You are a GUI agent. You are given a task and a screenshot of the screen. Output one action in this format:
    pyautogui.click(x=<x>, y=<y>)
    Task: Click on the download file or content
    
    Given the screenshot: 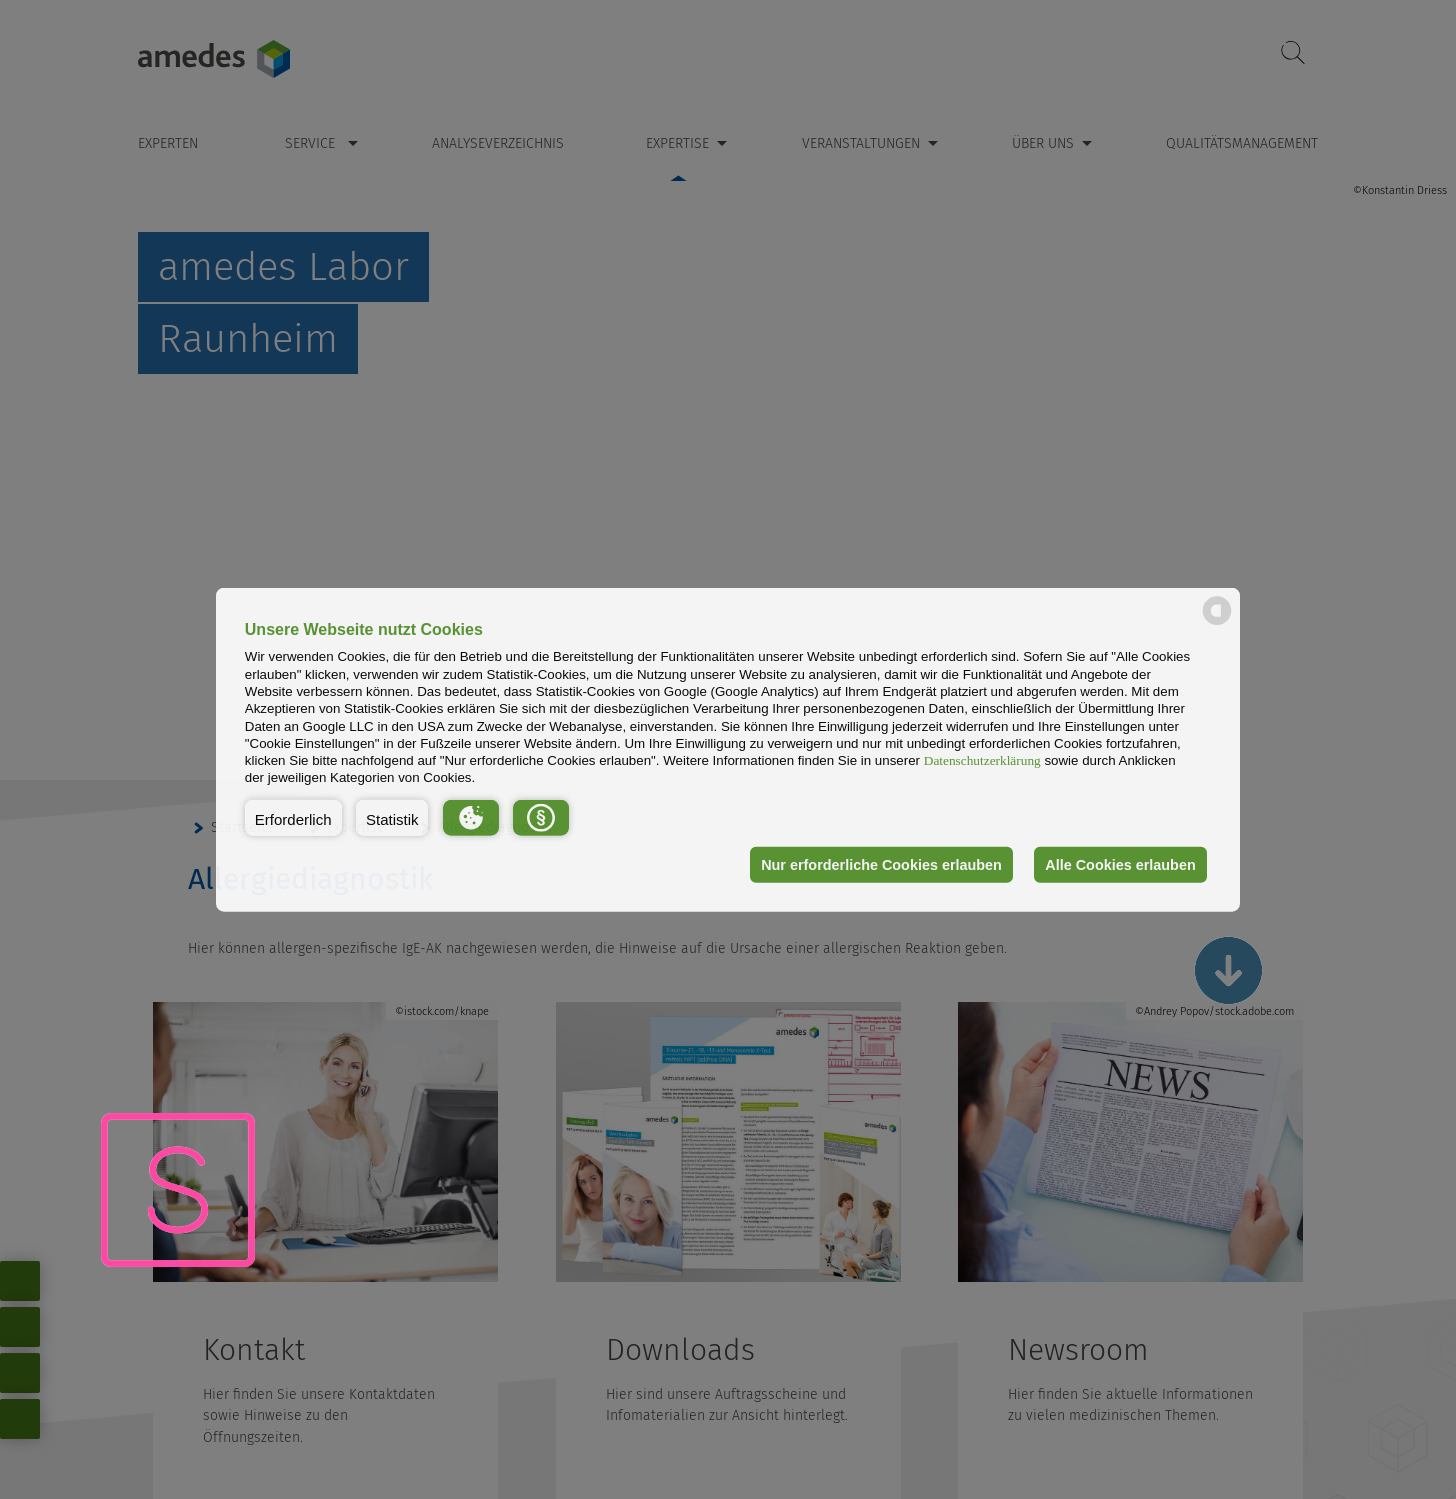 What is the action you would take?
    pyautogui.click(x=1228, y=970)
    